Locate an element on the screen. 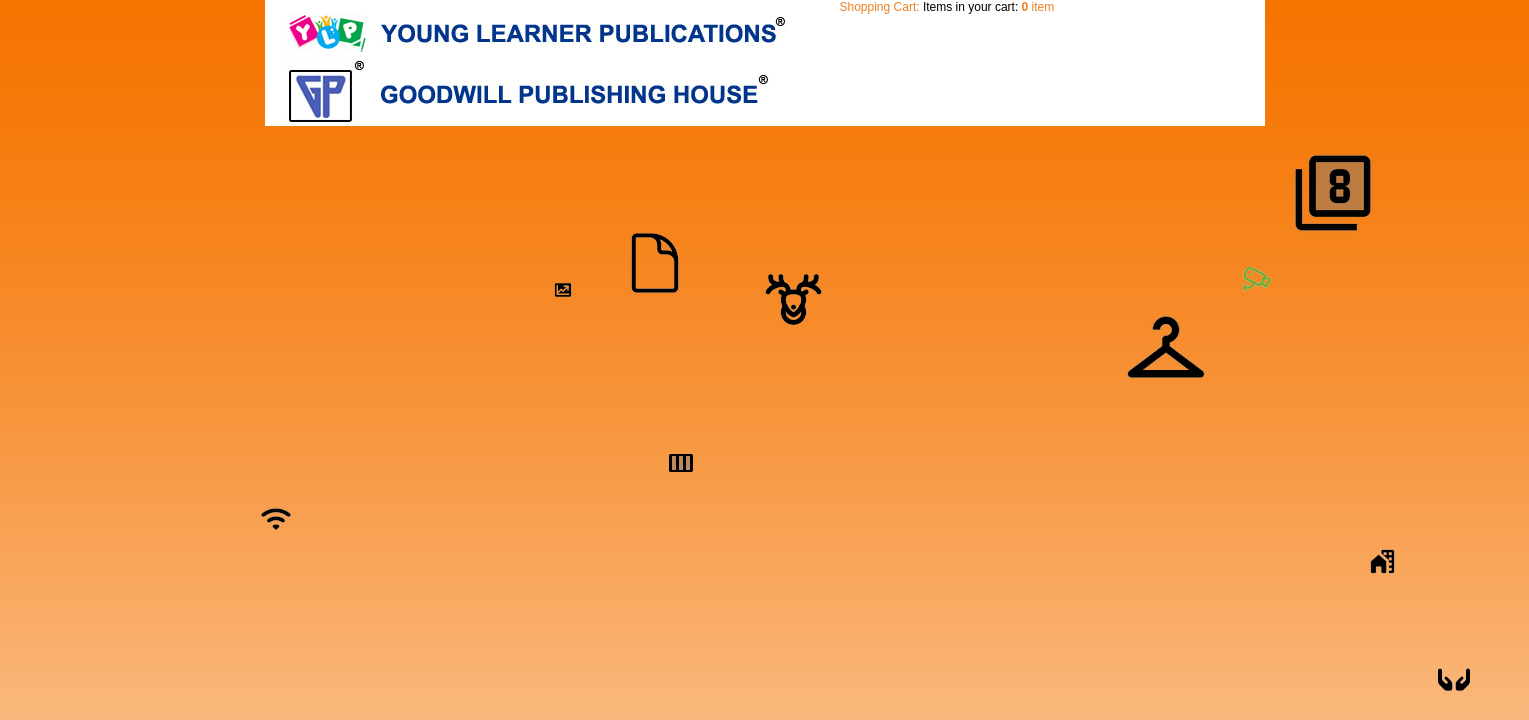  indicates active wifi connection is located at coordinates (276, 519).